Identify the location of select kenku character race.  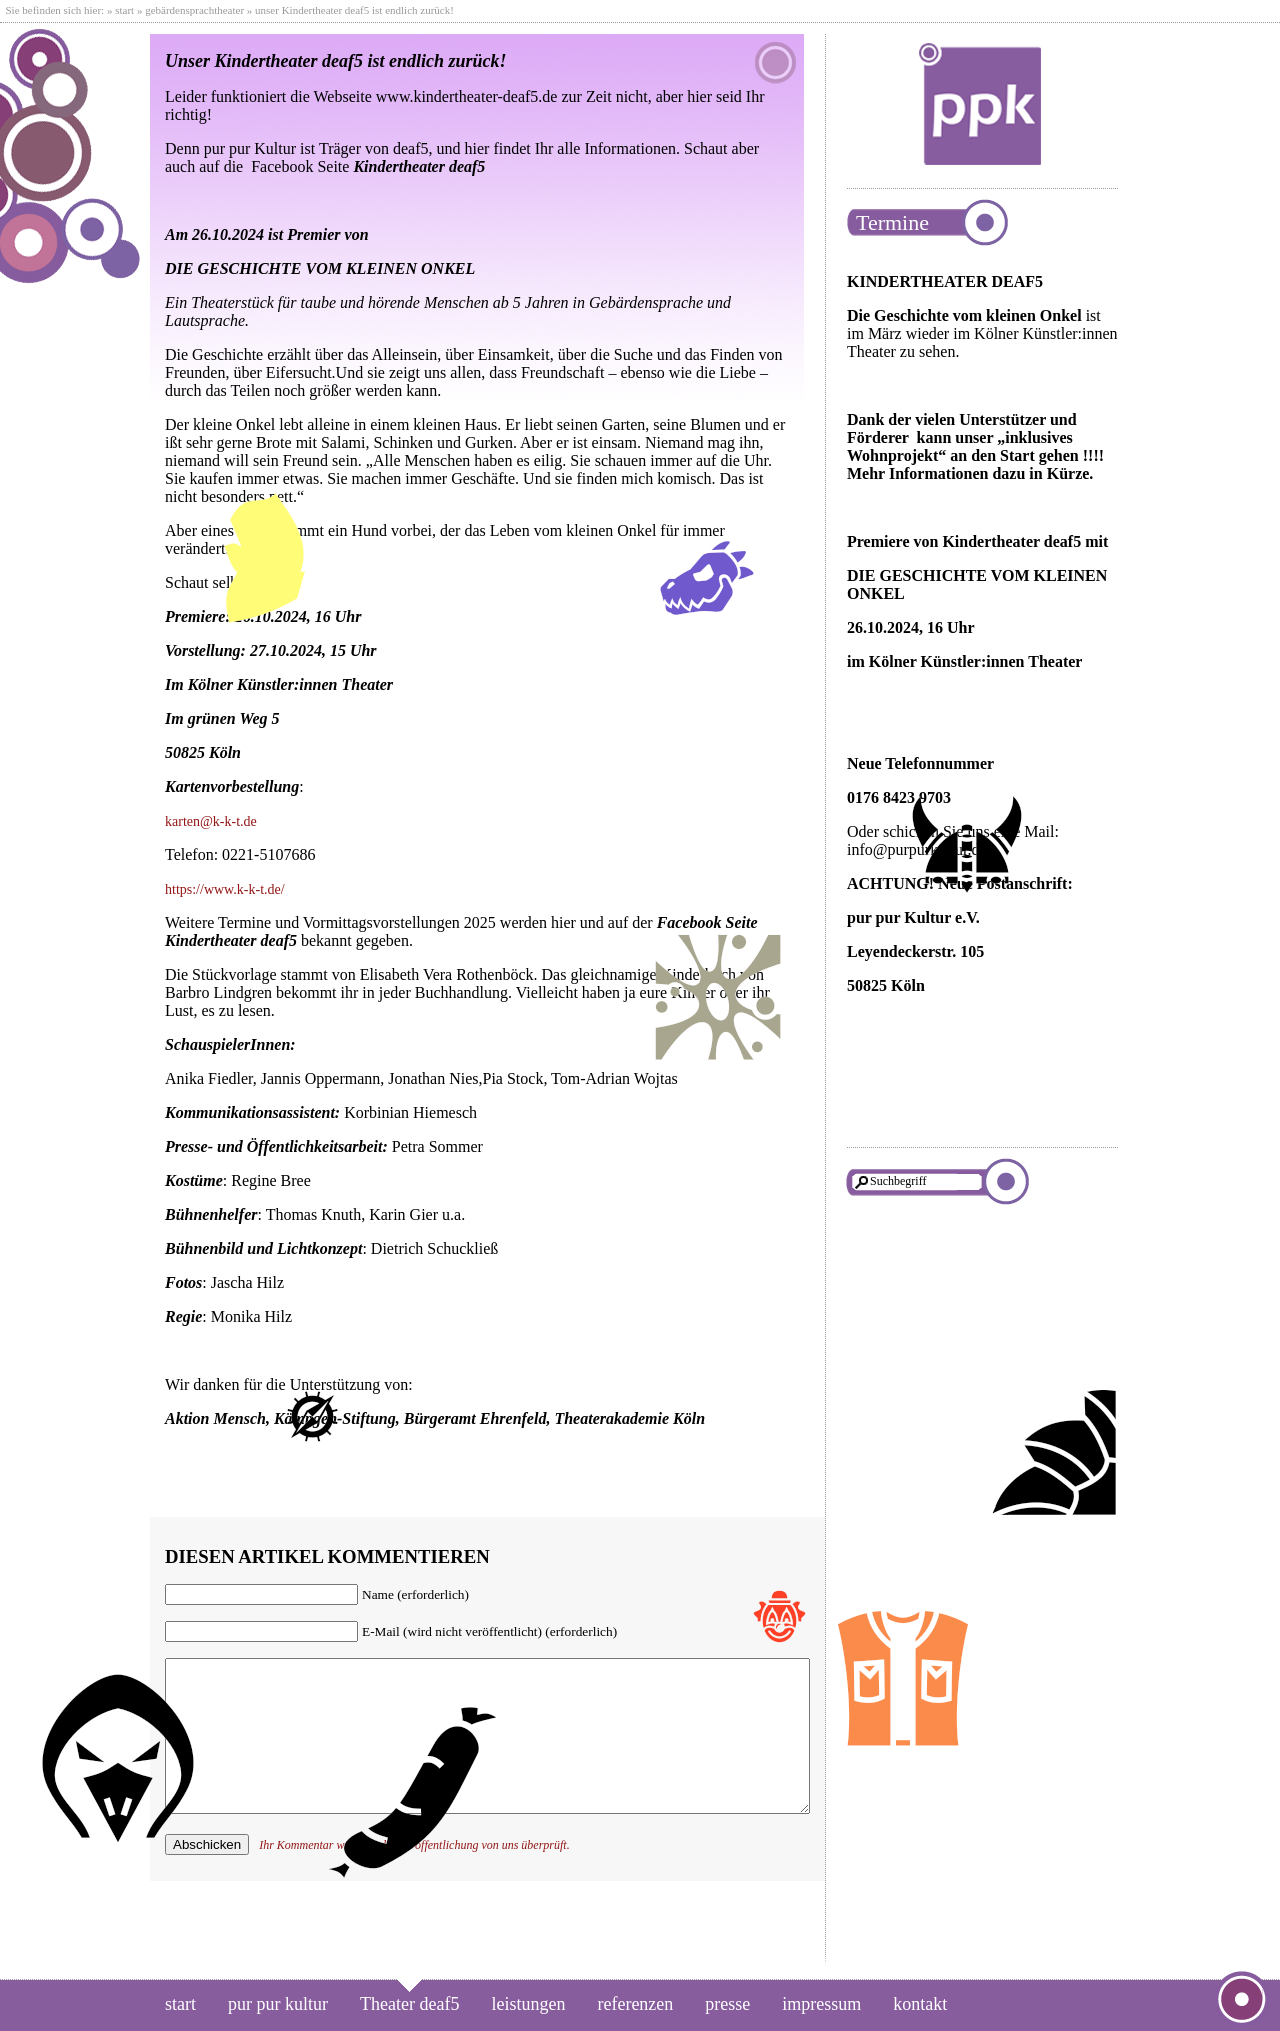
(118, 1759).